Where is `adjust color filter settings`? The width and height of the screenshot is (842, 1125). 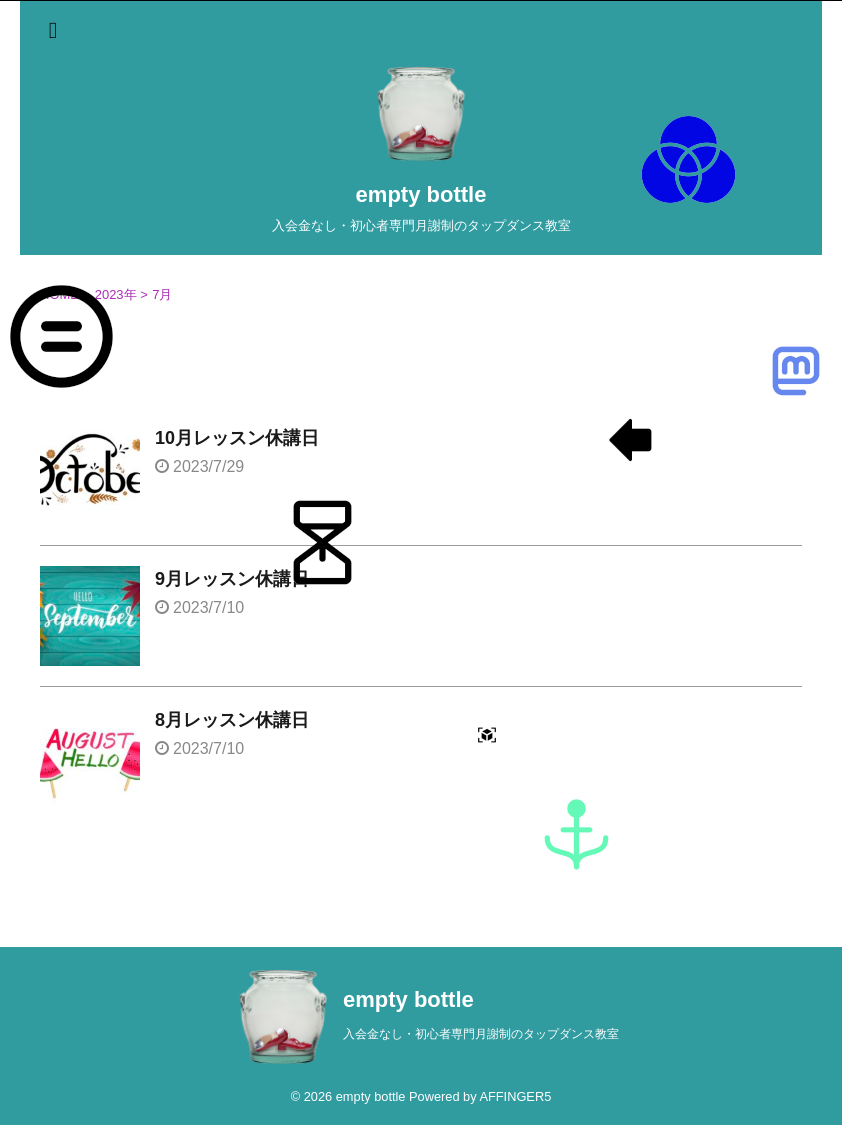
adjust color filter settings is located at coordinates (688, 159).